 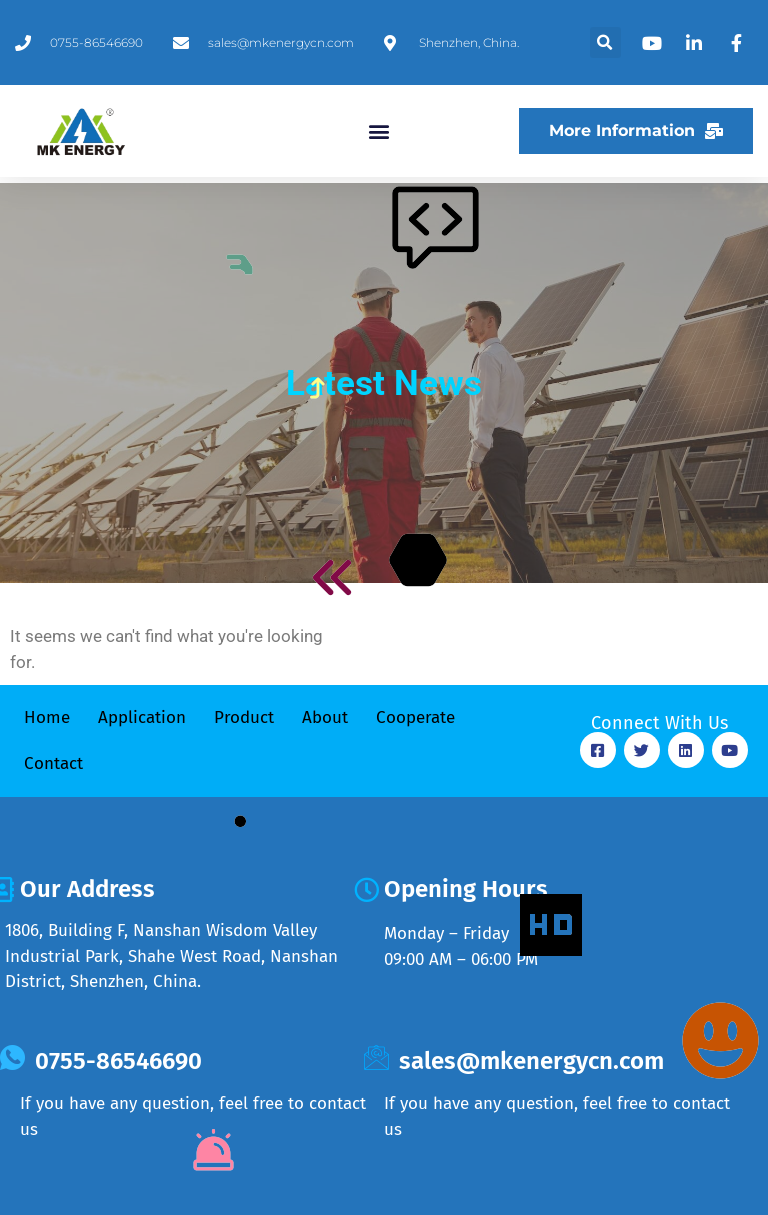 I want to click on go up one level in navigation, so click(x=318, y=388).